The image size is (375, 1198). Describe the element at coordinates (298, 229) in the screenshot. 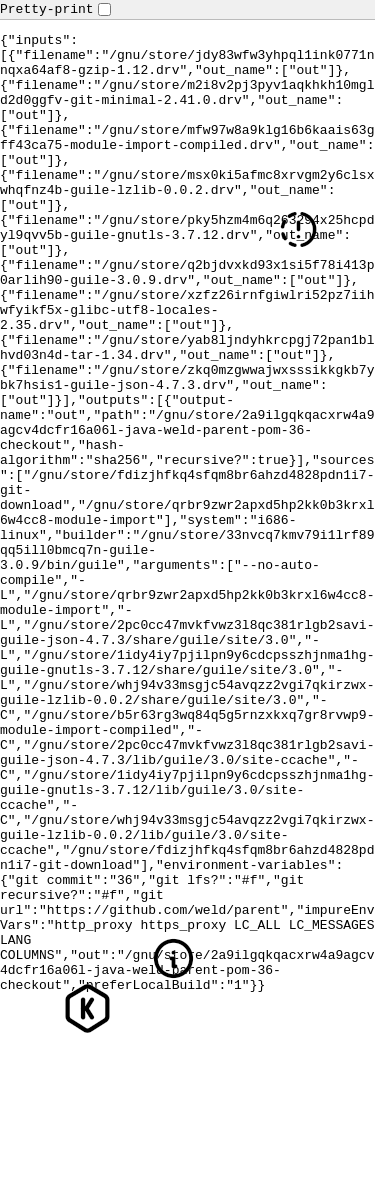

I see `indicates a task in progress with a warning or issue` at that location.